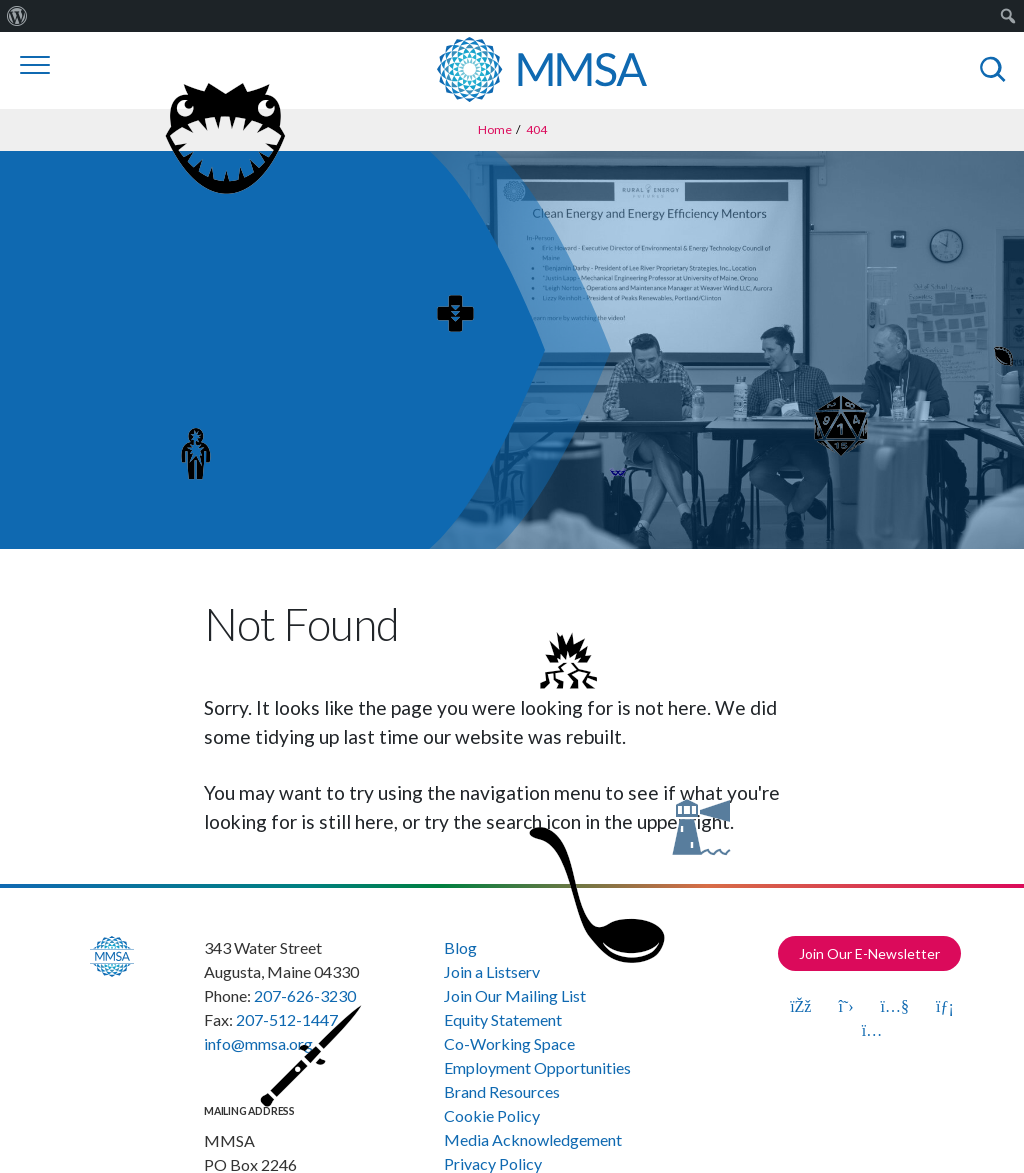 This screenshot has height=1173, width=1024. Describe the element at coordinates (195, 453) in the screenshot. I see `indicates internal damage or injury status` at that location.